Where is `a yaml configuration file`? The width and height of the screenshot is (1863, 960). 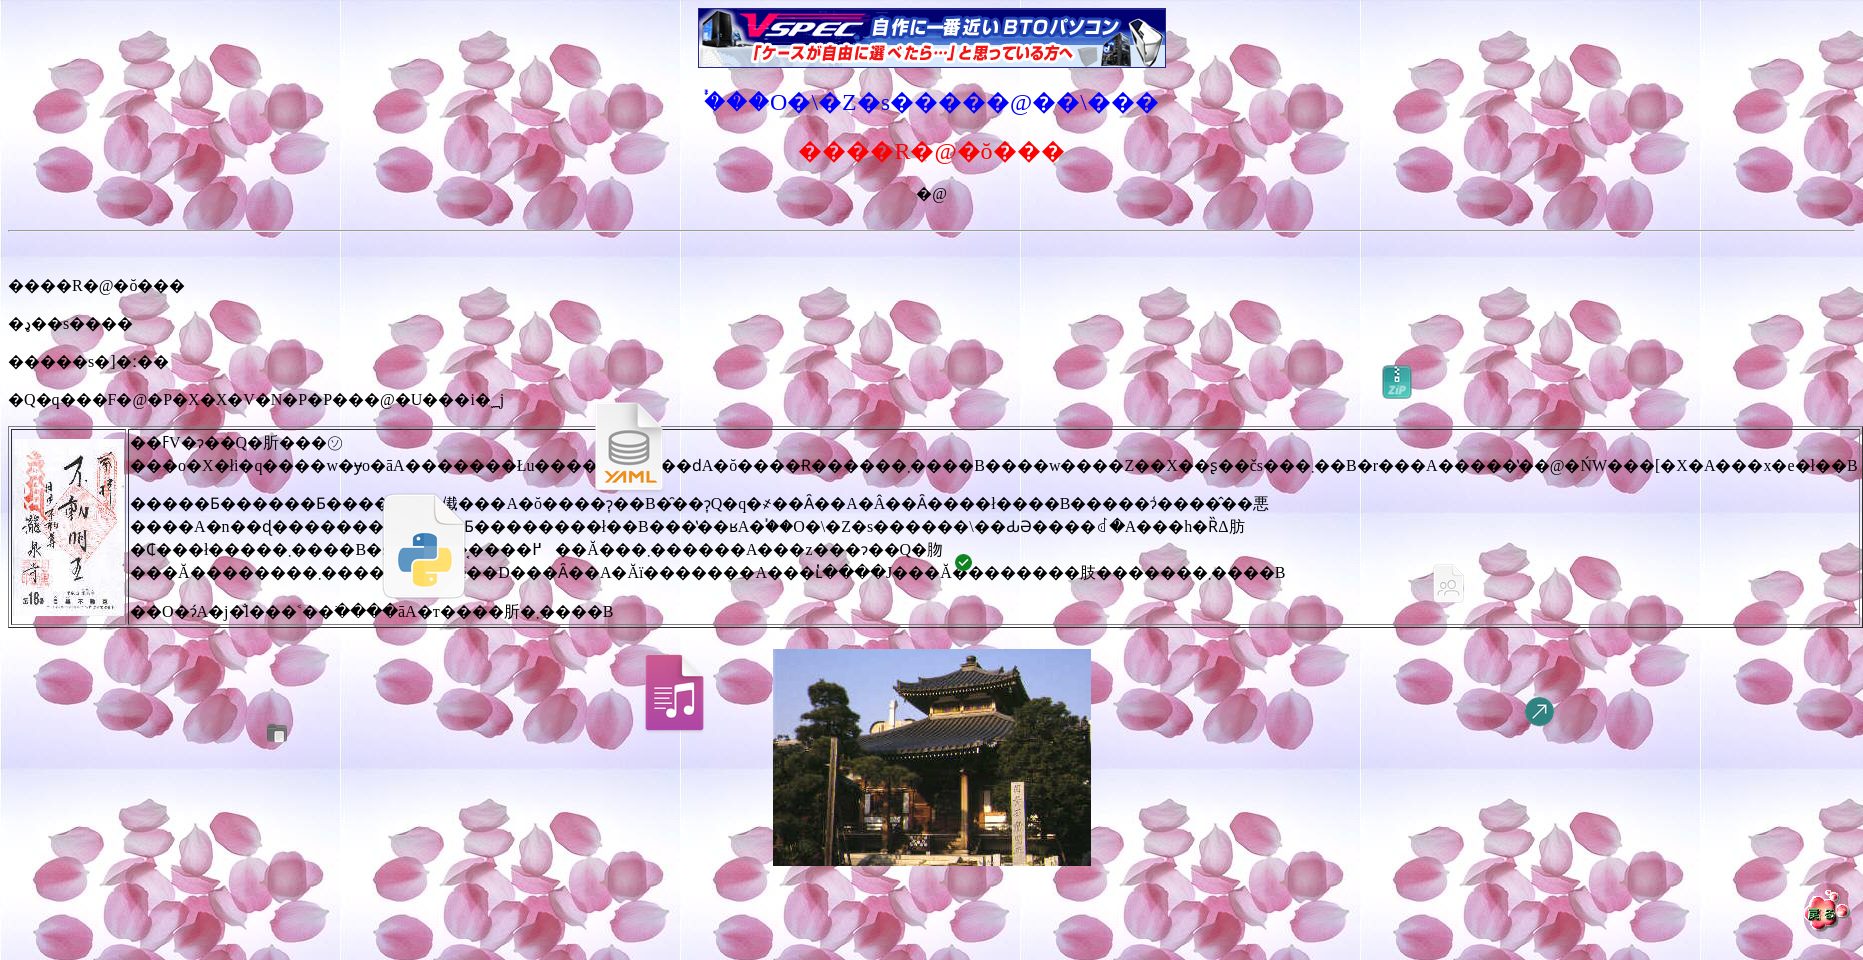 a yaml configuration file is located at coordinates (629, 448).